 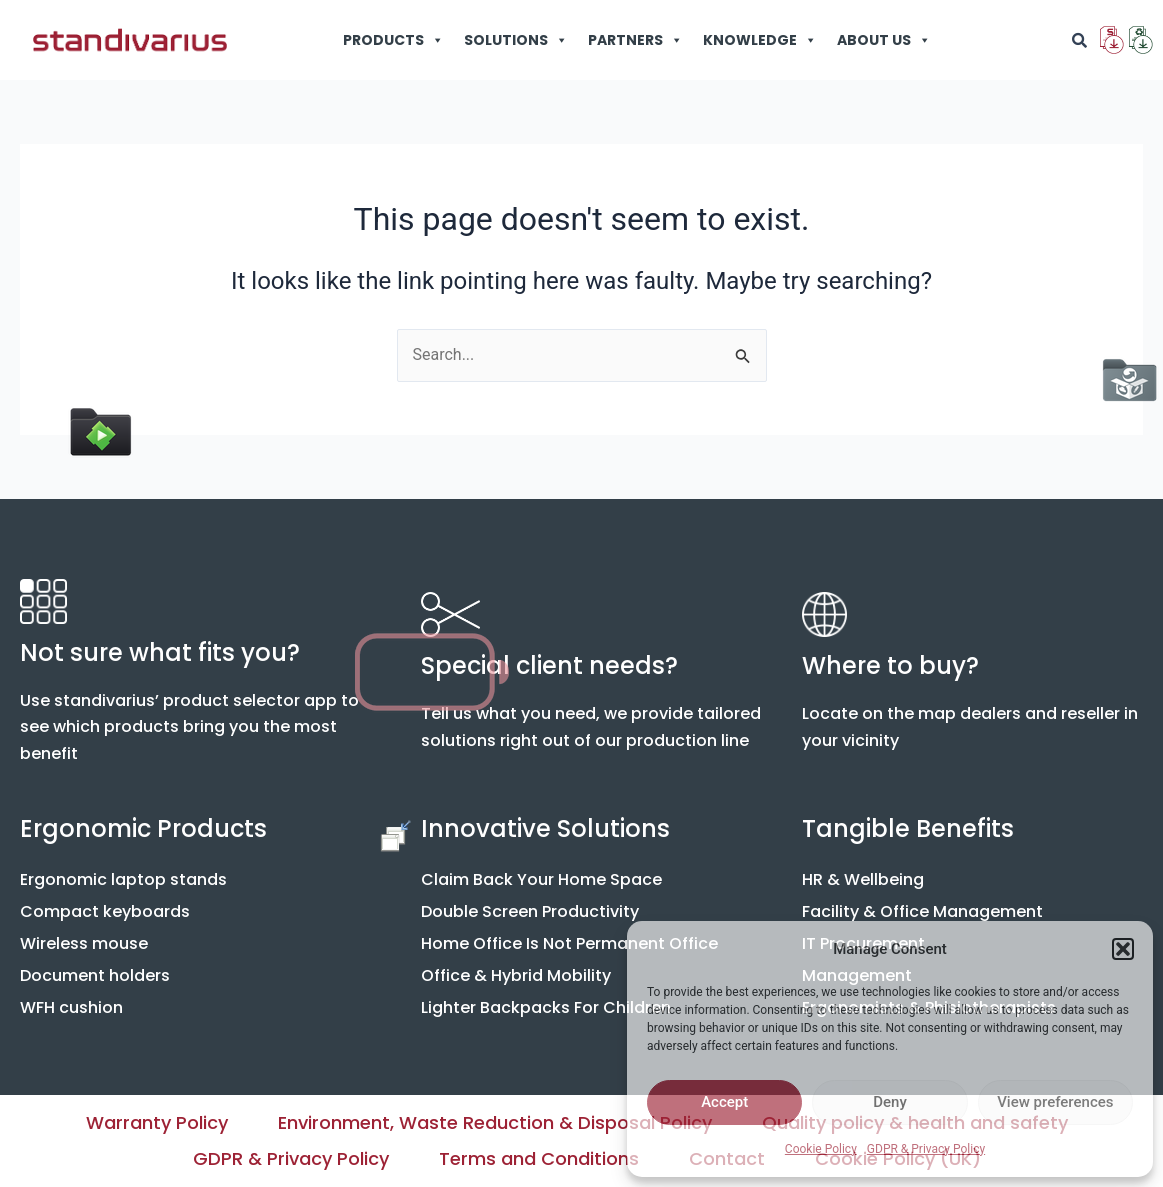 I want to click on indicates battery is completely empty, so click(x=432, y=672).